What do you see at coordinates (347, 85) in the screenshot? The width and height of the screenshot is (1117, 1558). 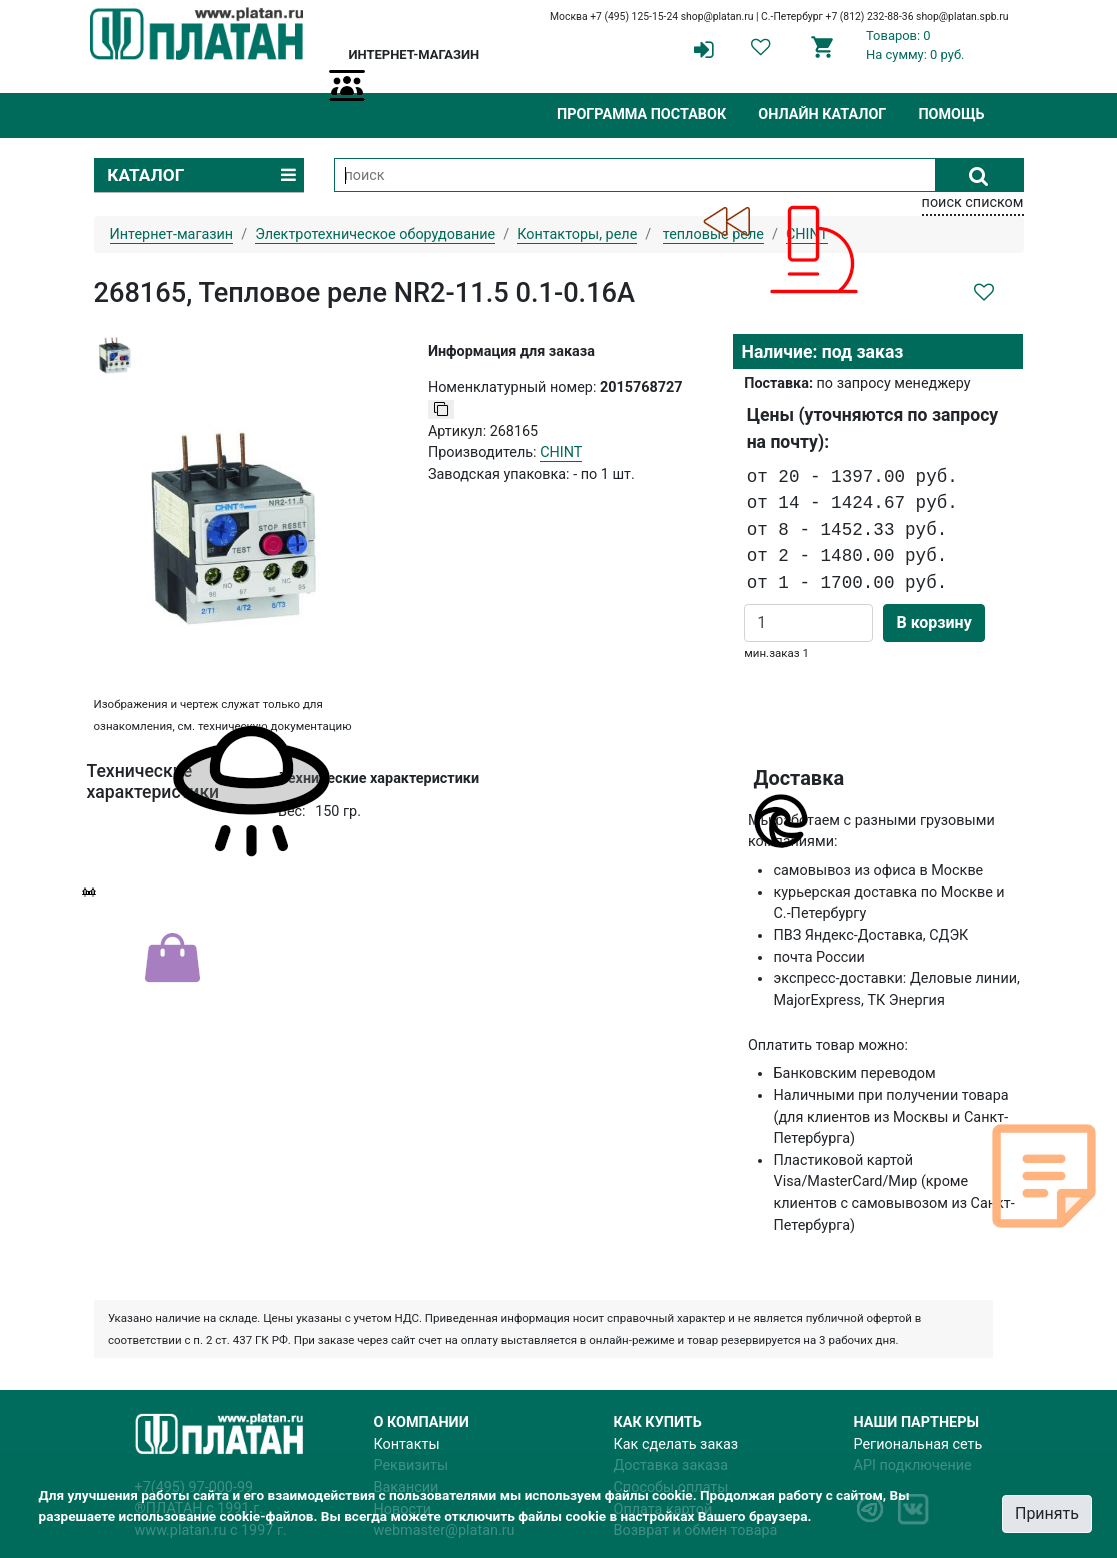 I see `view team members or user directory` at bounding box center [347, 85].